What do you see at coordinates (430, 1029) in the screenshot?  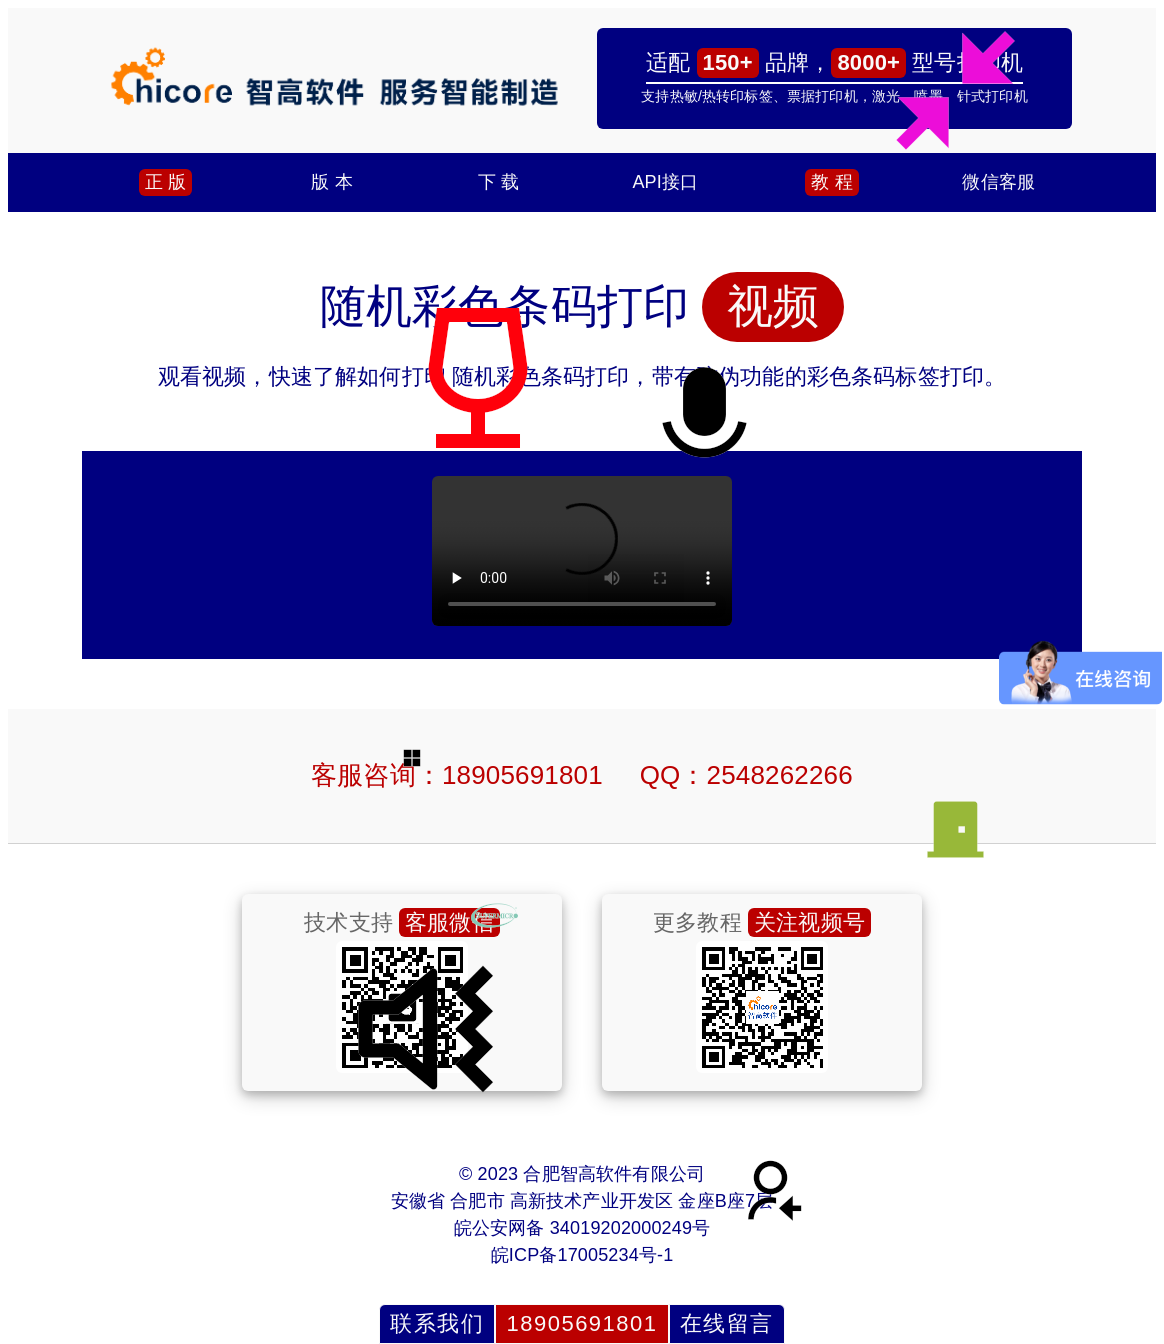 I see `set device to vibrate mode` at bounding box center [430, 1029].